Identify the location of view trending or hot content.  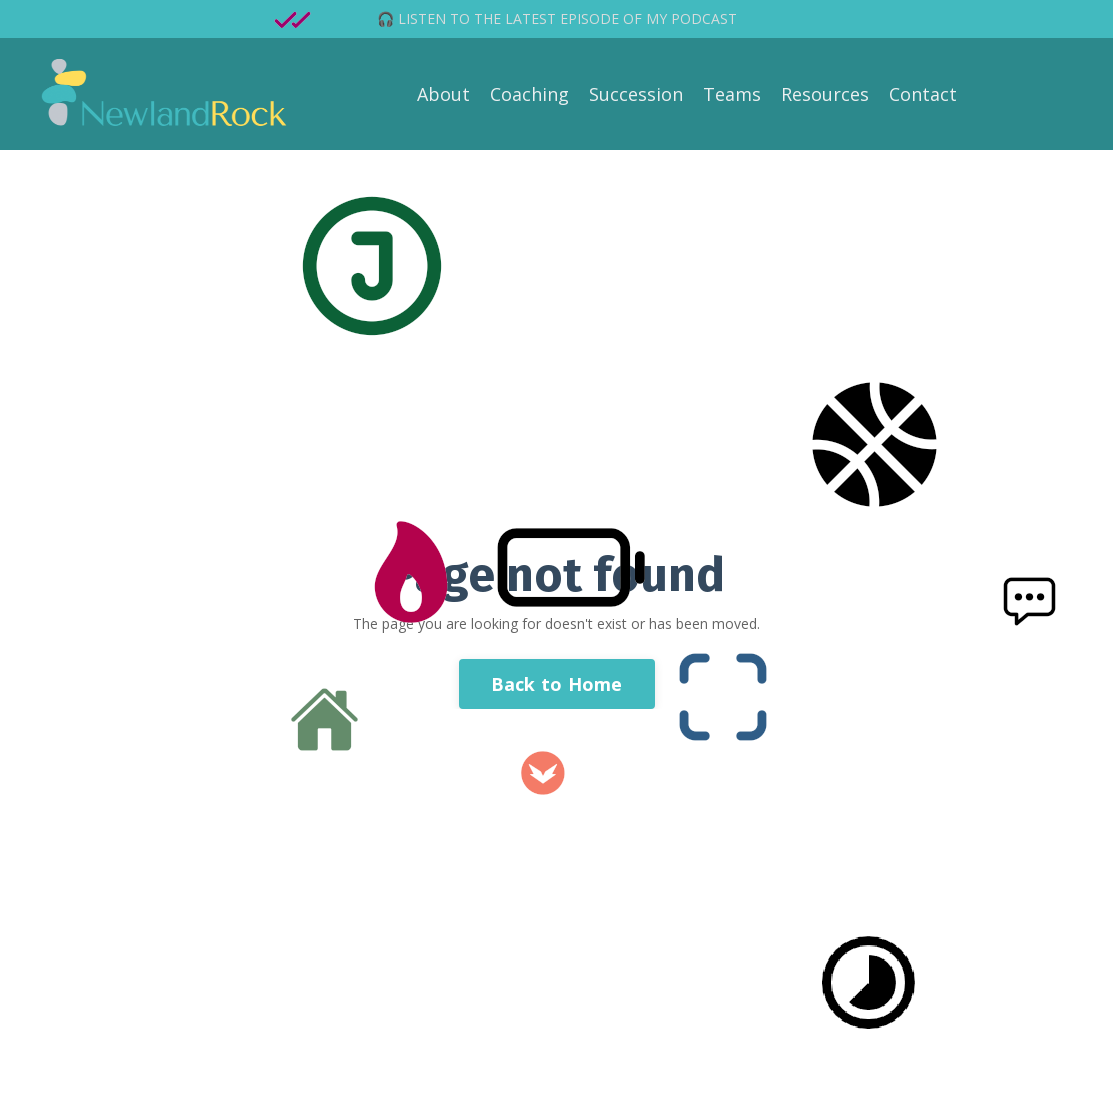
(411, 572).